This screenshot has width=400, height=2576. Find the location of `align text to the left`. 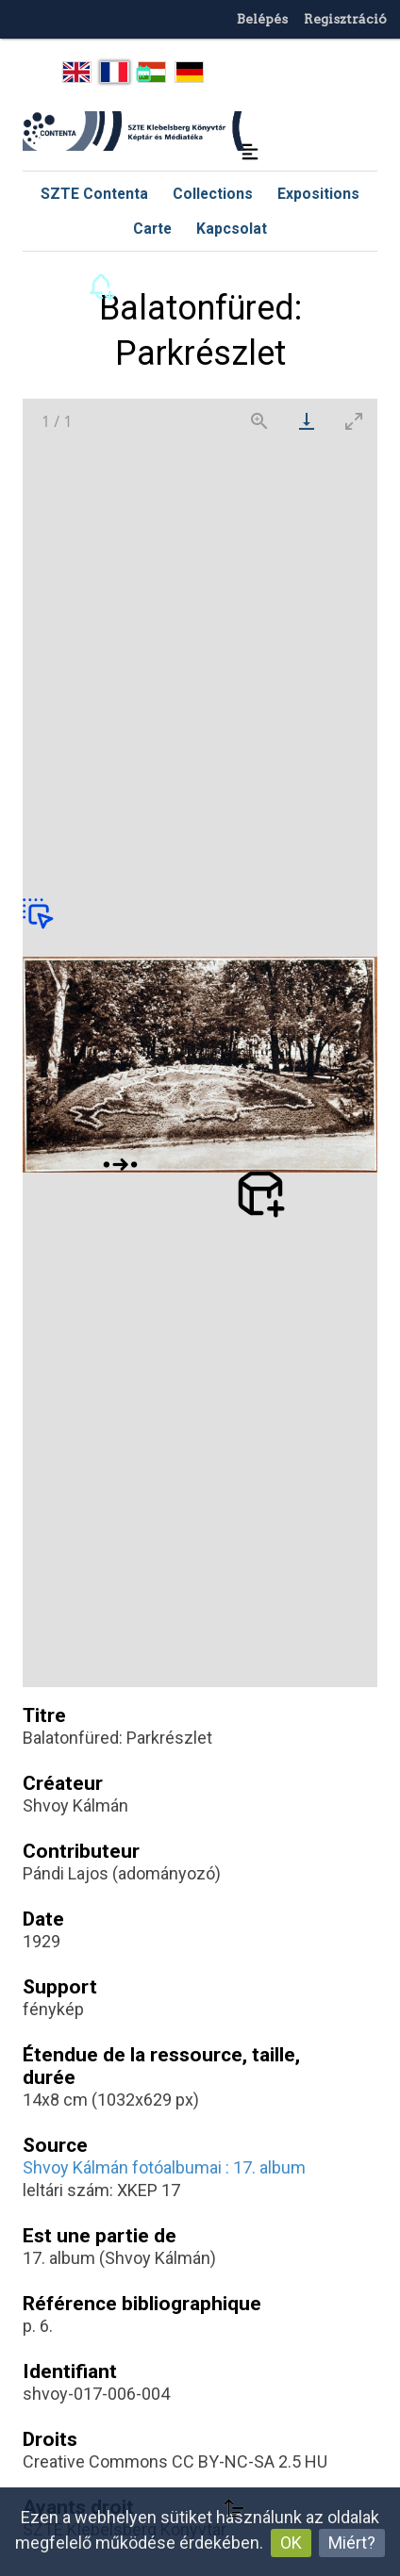

align text to the left is located at coordinates (250, 152).